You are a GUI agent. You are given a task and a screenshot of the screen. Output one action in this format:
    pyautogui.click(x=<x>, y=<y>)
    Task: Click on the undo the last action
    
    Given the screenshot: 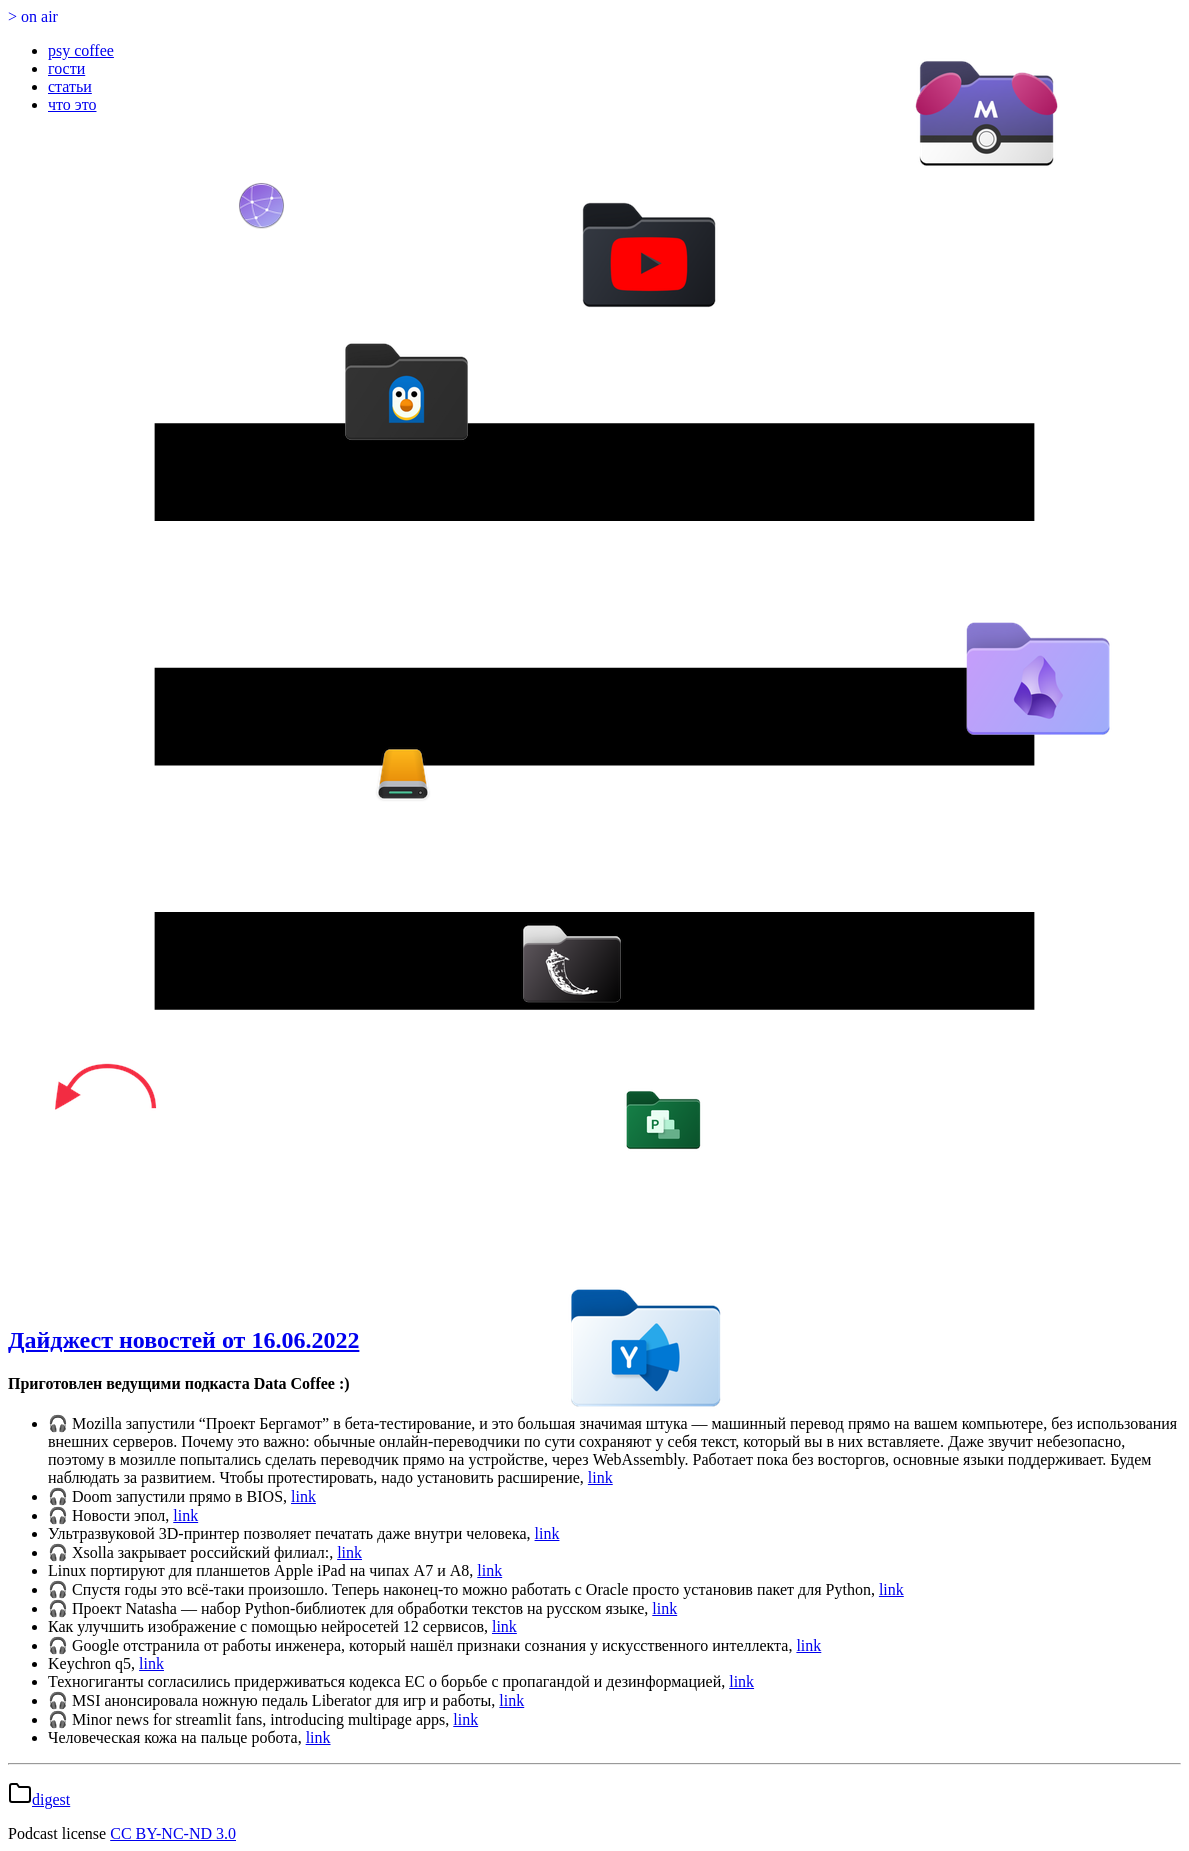 What is the action you would take?
    pyautogui.click(x=105, y=1086)
    